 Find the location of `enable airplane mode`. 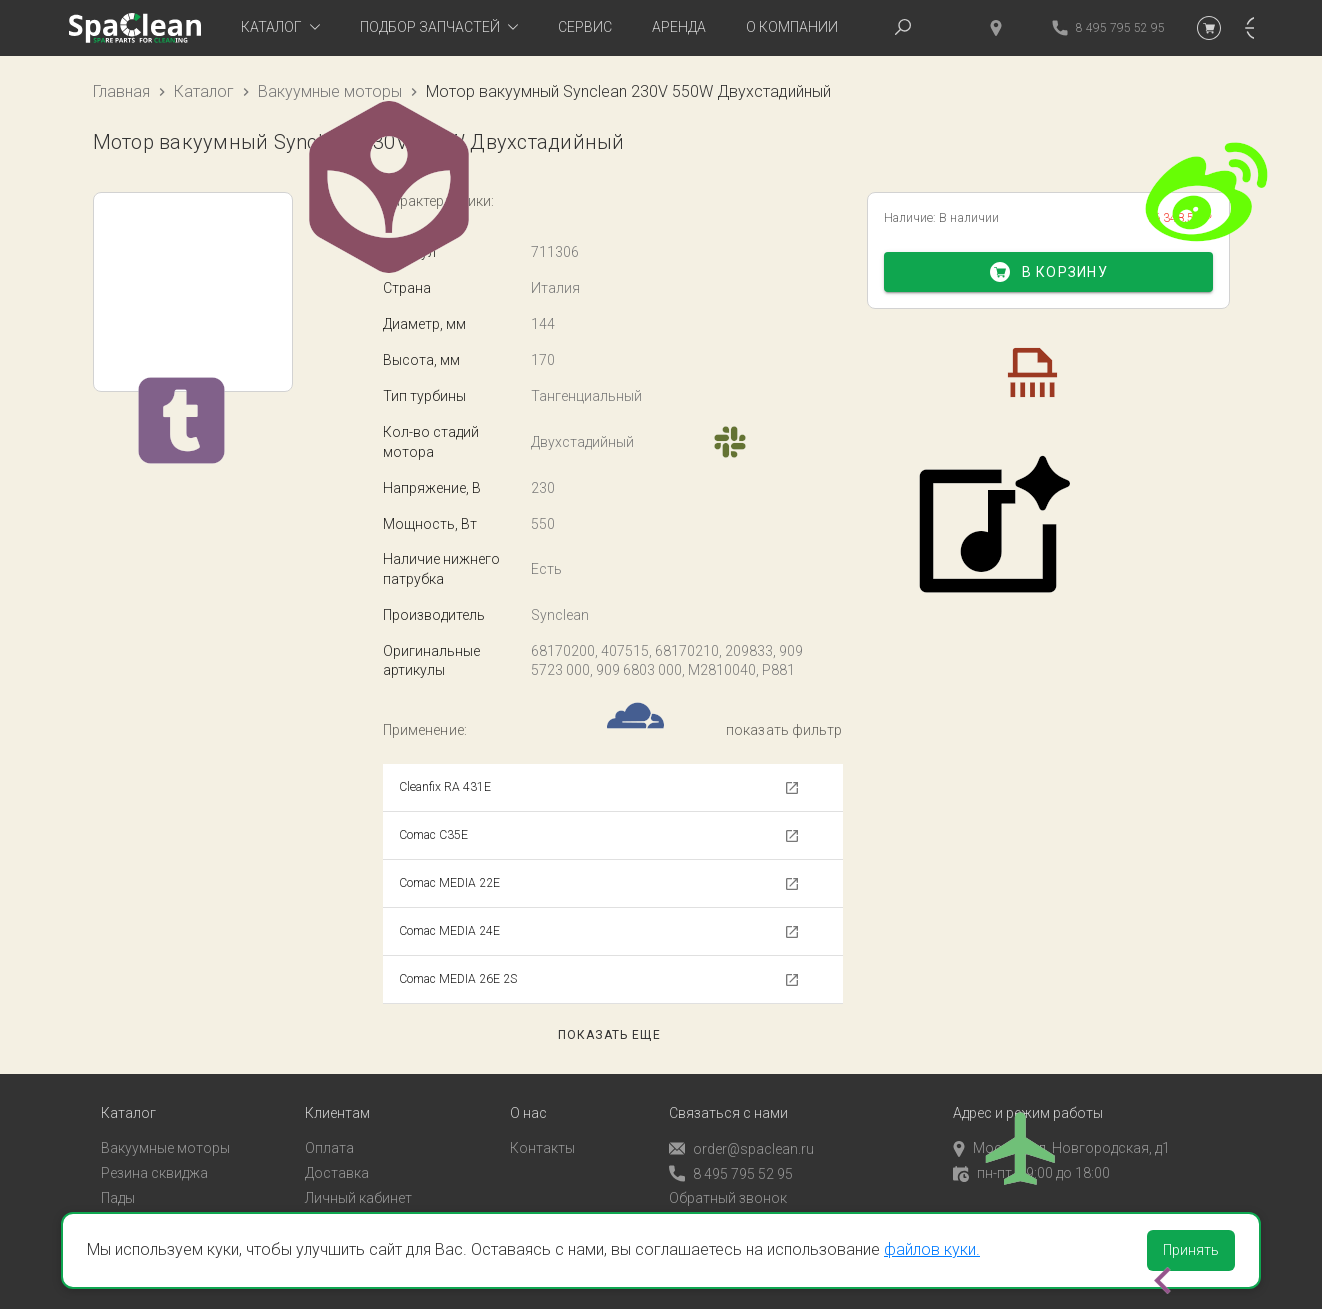

enable airplane mode is located at coordinates (1018, 1148).